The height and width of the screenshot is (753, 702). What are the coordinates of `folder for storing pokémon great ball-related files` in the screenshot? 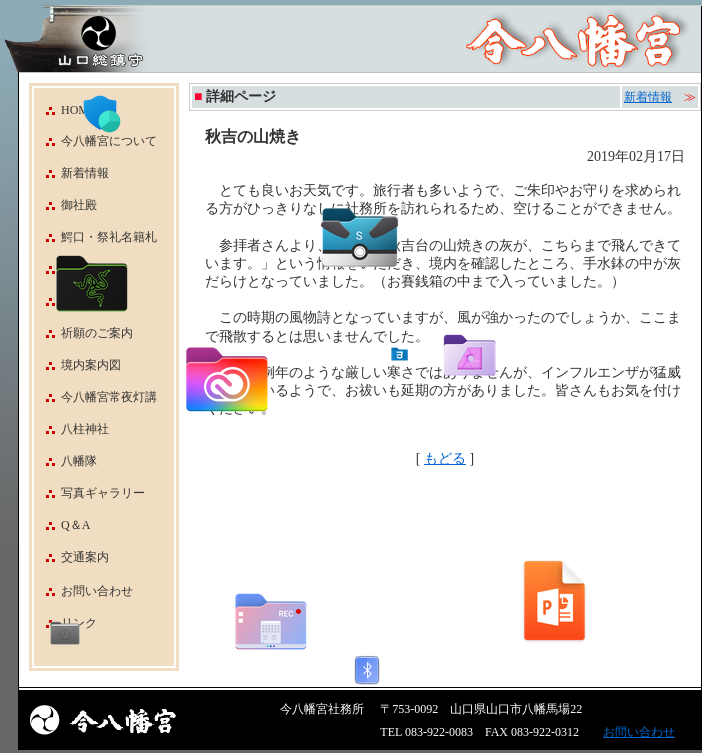 It's located at (359, 239).